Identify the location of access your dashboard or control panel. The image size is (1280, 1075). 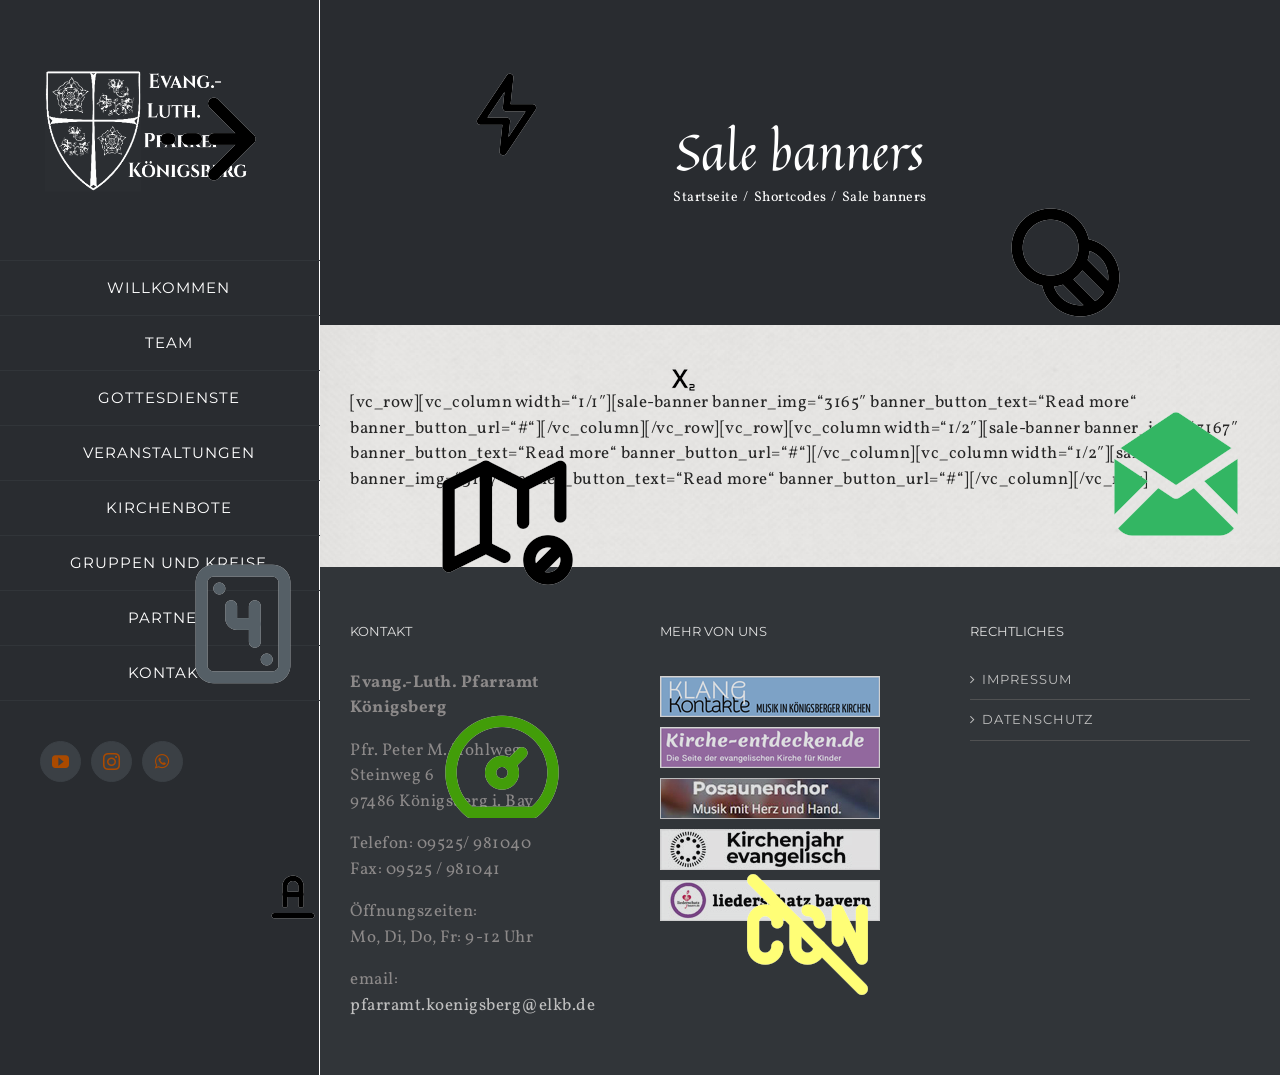
(502, 767).